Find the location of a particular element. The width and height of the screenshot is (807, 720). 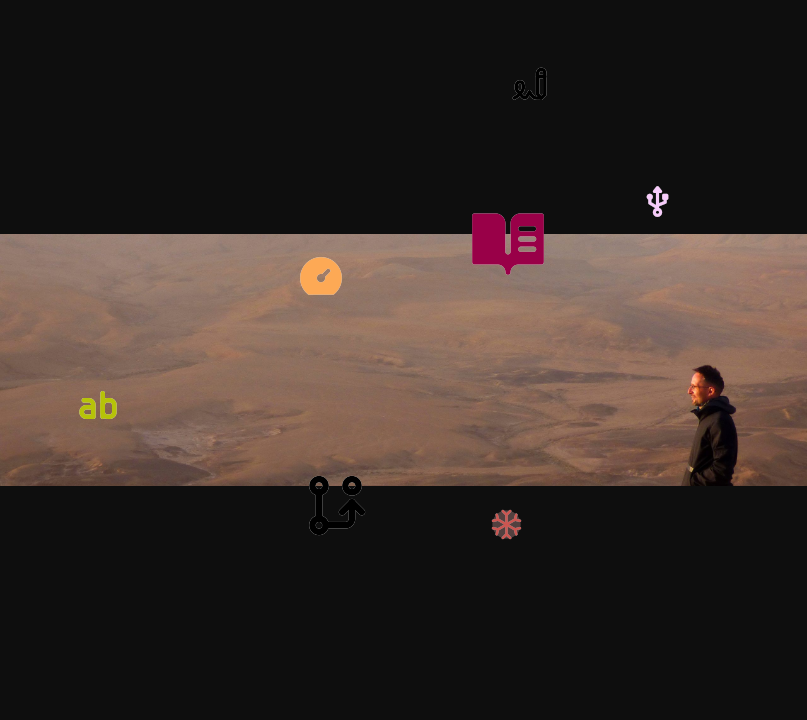

open reading mode or e-reader is located at coordinates (508, 239).